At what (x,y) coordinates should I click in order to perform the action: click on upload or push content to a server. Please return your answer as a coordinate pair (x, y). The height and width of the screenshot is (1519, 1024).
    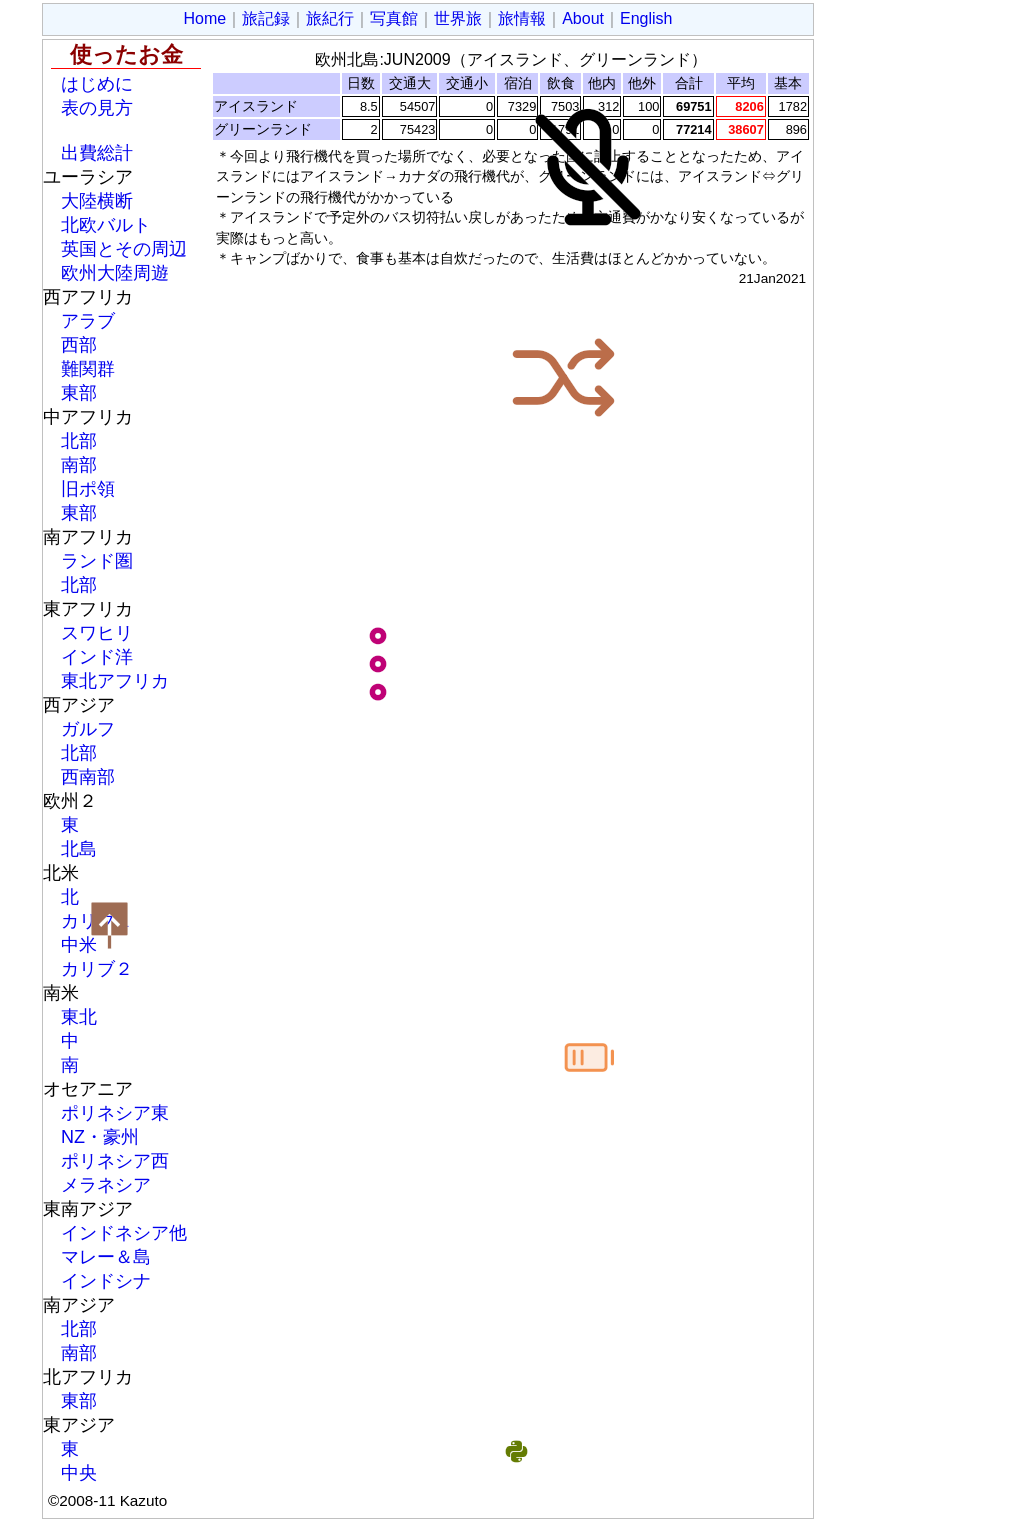
    Looking at the image, I should click on (109, 925).